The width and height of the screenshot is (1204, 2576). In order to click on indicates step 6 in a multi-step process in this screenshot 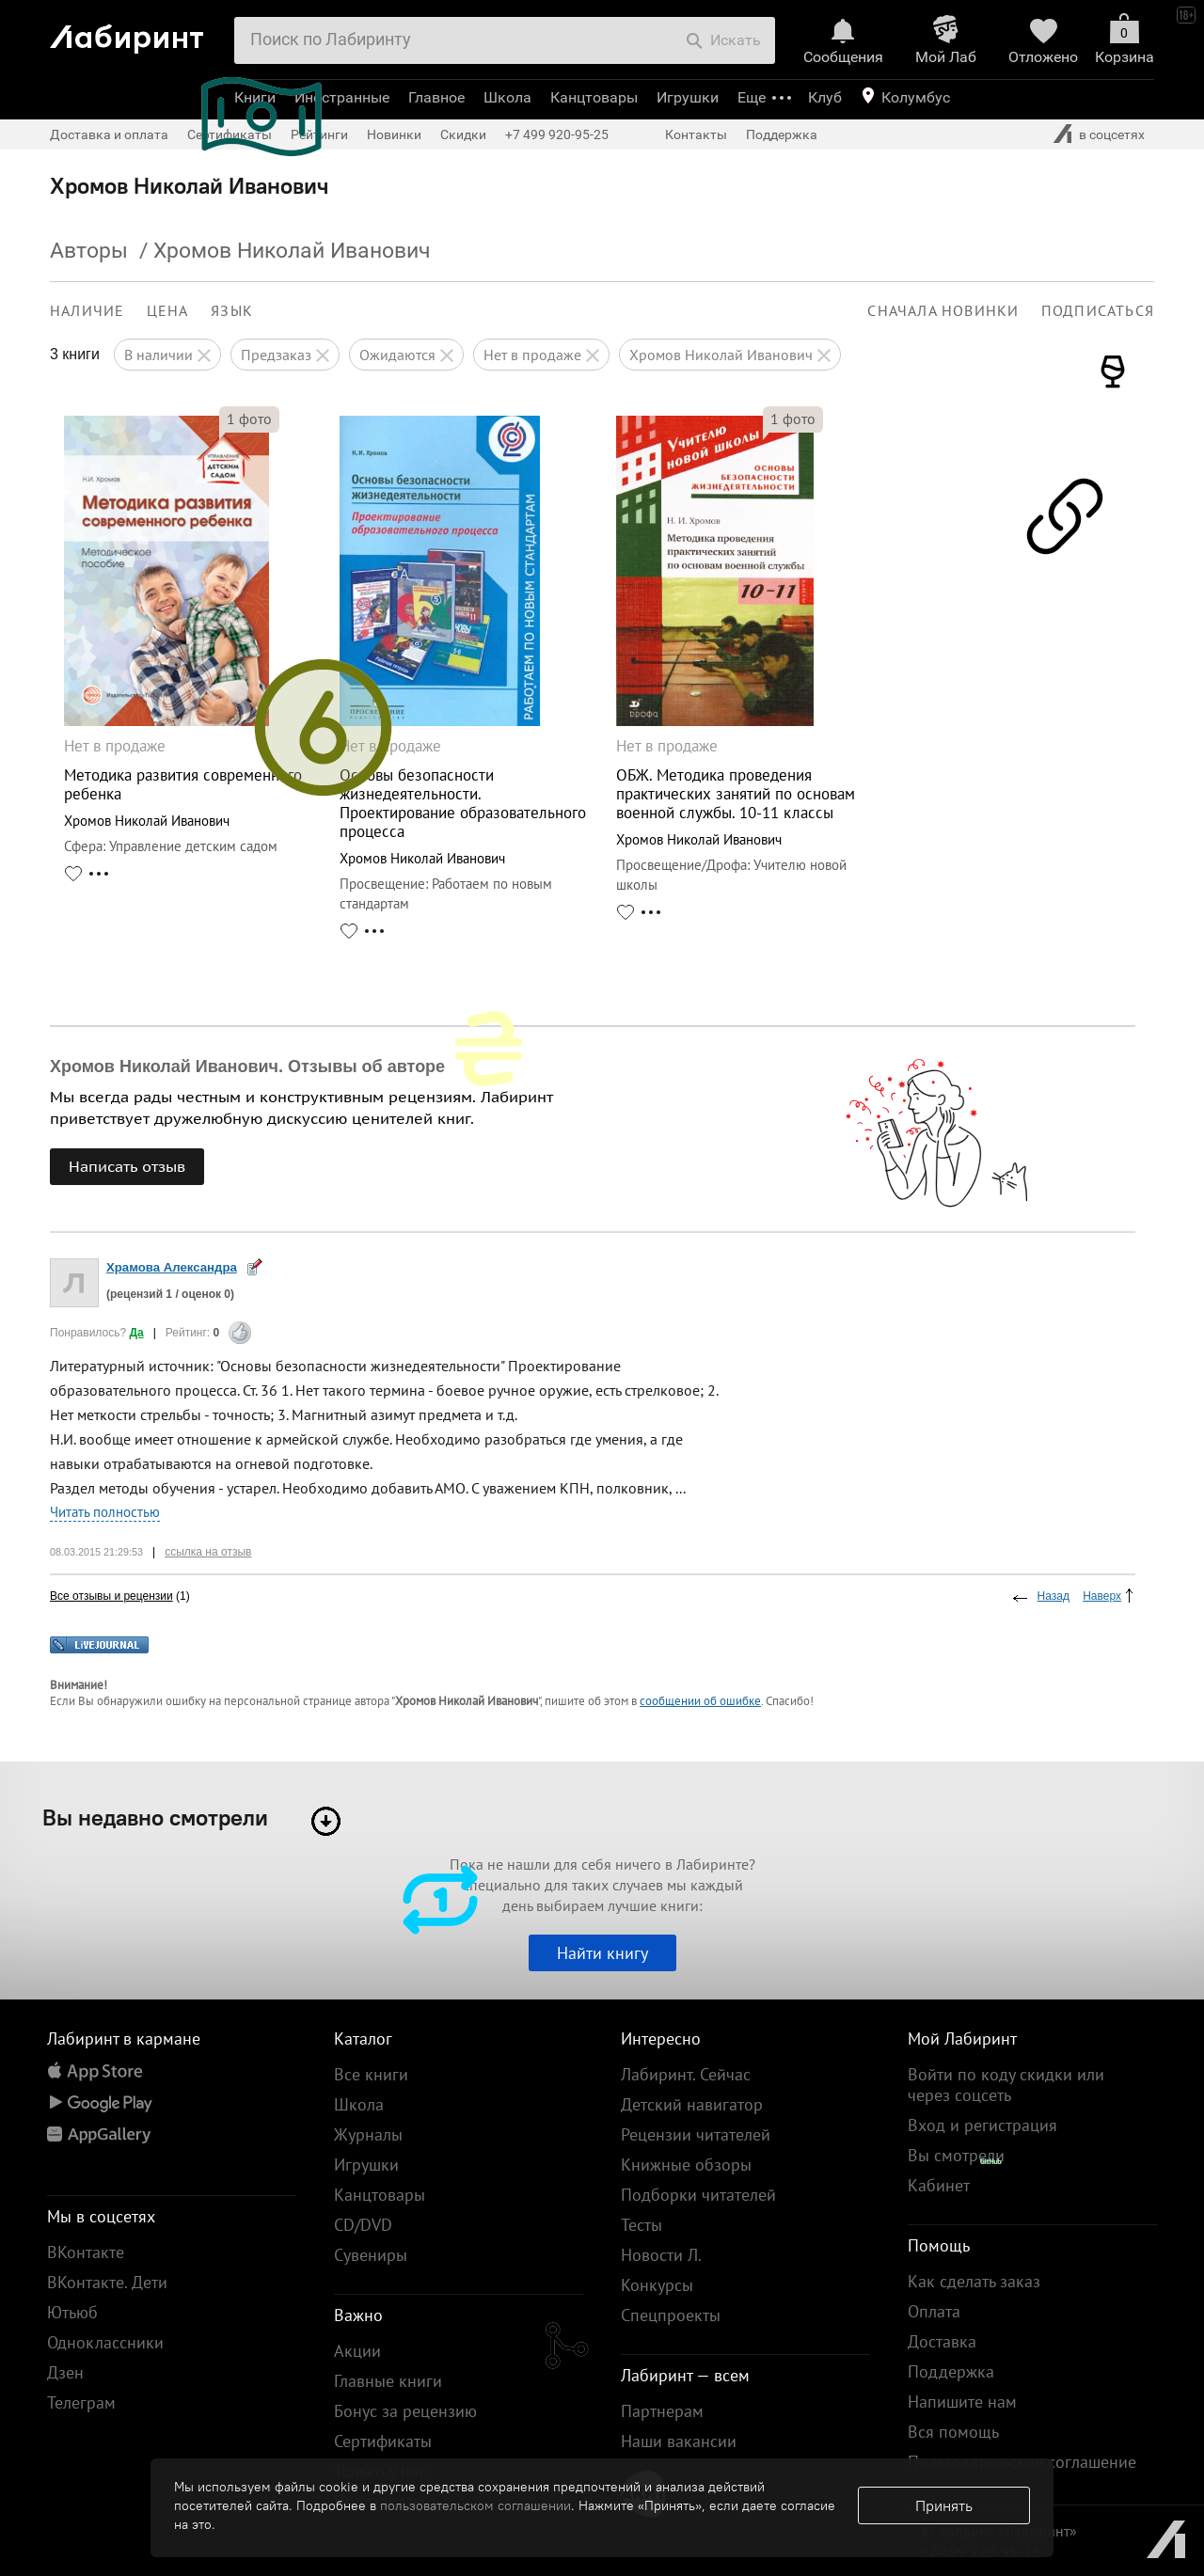, I will do `click(323, 727)`.